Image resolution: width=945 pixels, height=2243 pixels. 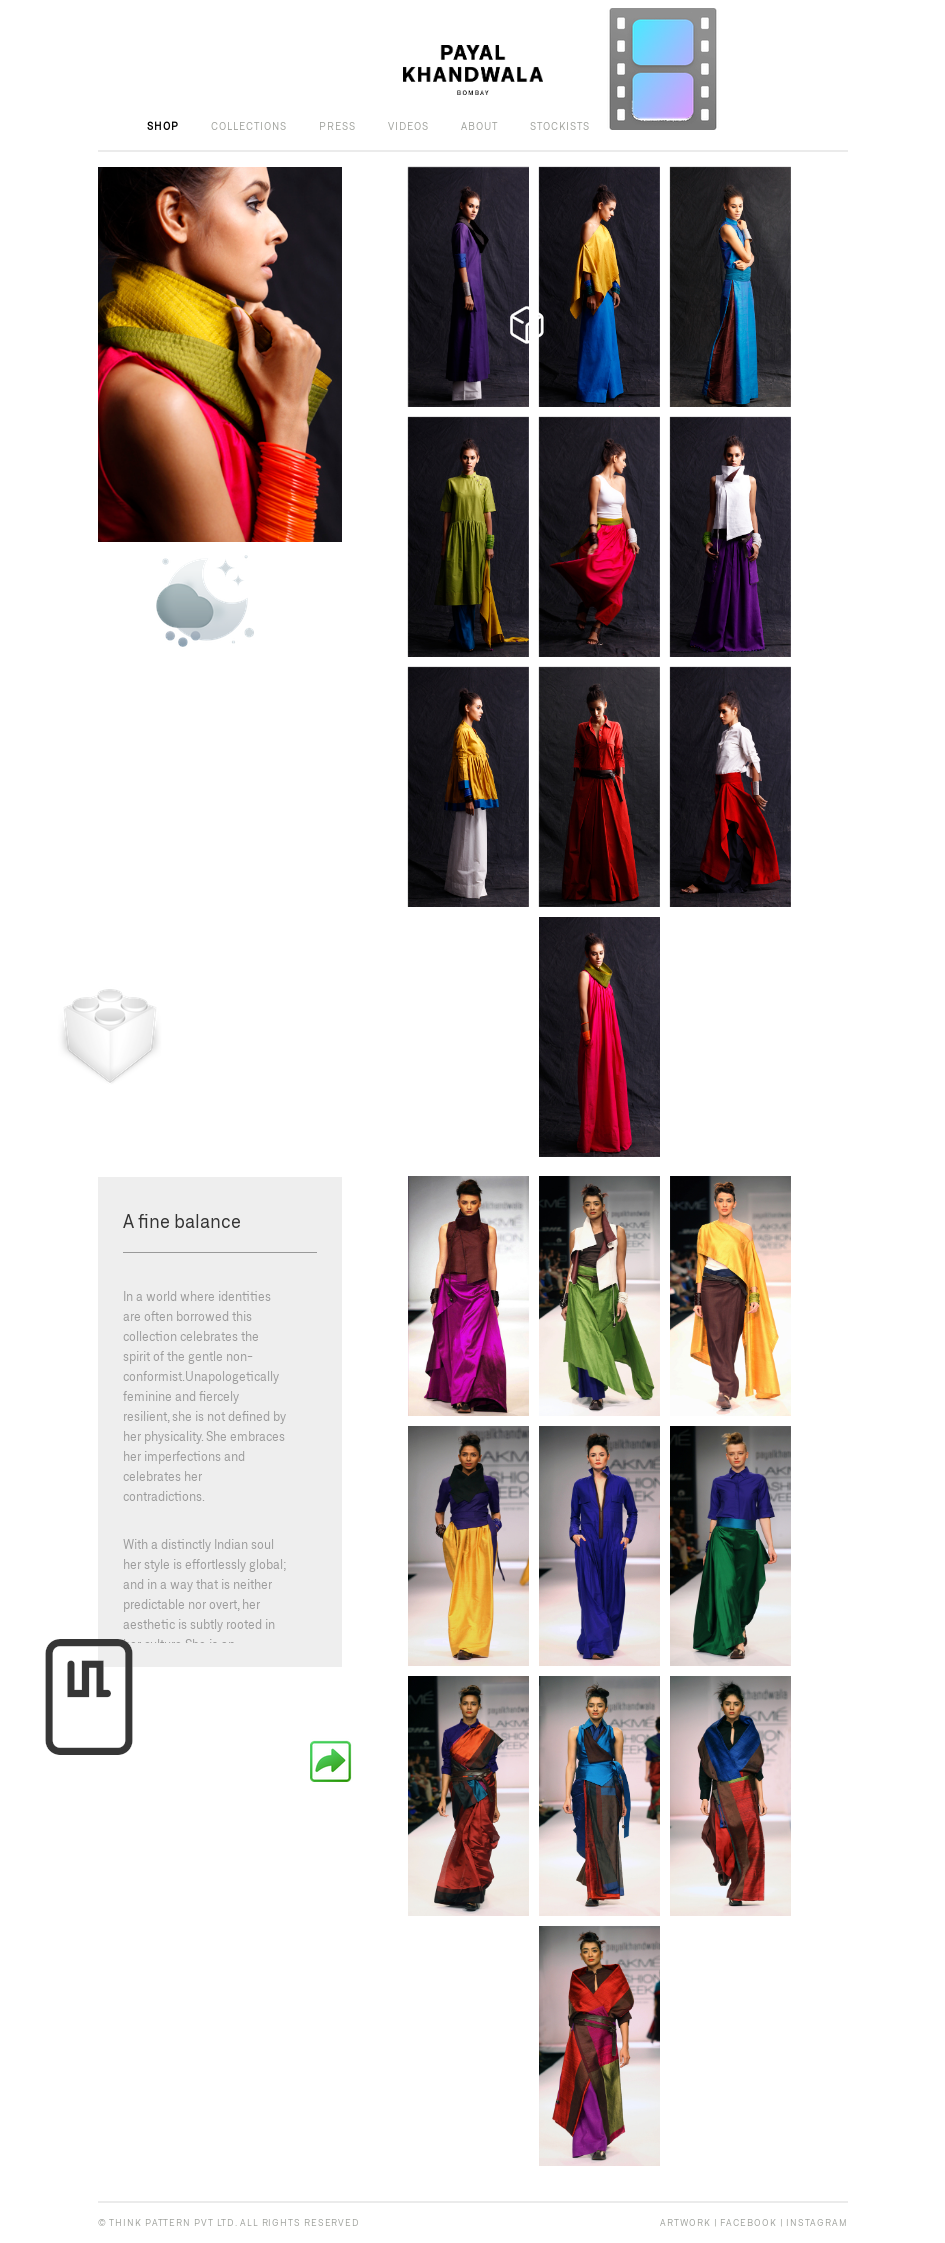 What do you see at coordinates (109, 1036) in the screenshot?
I see `kernel extension file for macOS system` at bounding box center [109, 1036].